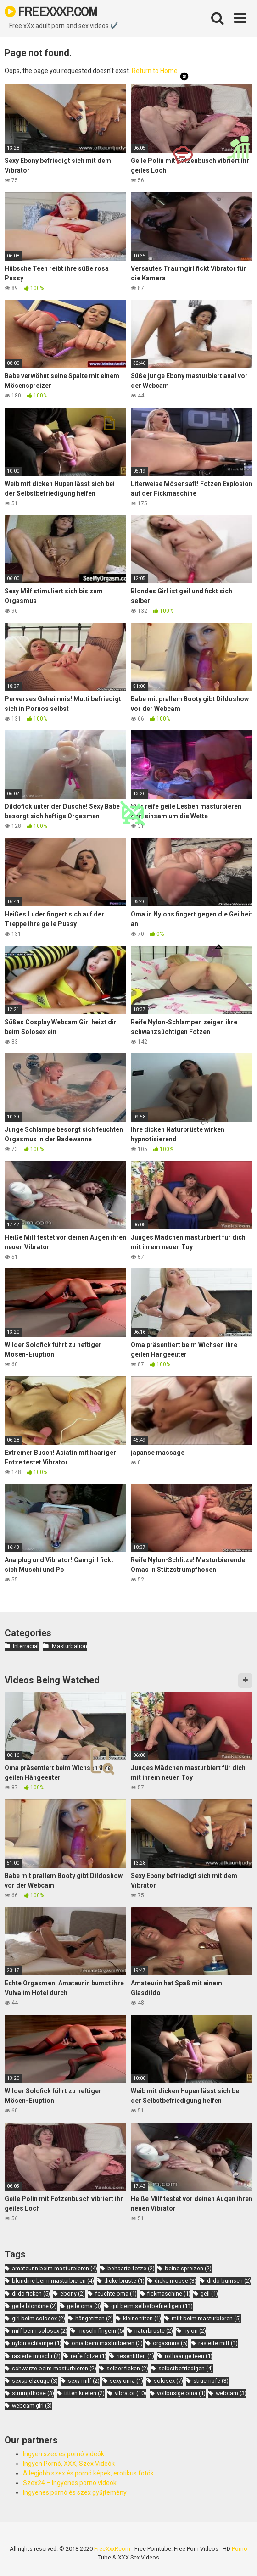 Image resolution: width=257 pixels, height=2576 pixels. Describe the element at coordinates (109, 423) in the screenshot. I see `remove a file from the list` at that location.